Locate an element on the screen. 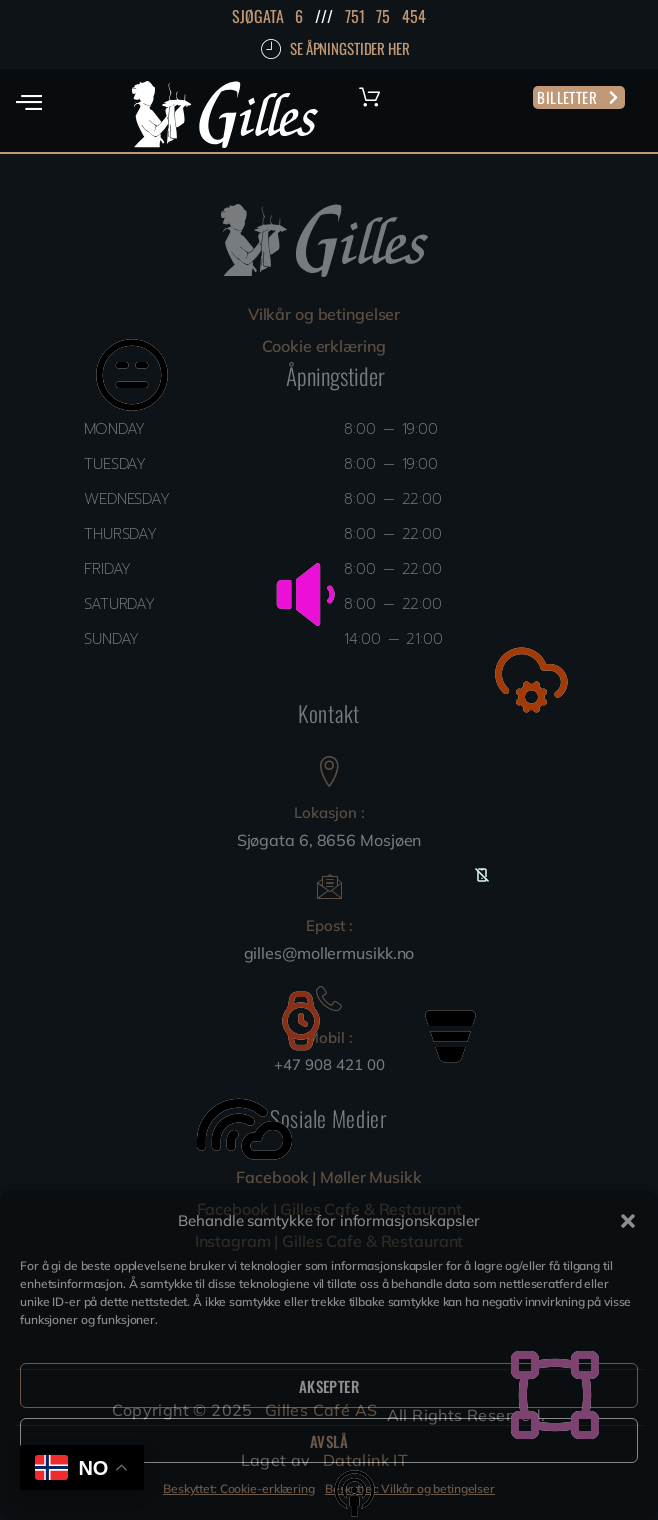  adjust vector shape boundaries is located at coordinates (555, 1395).